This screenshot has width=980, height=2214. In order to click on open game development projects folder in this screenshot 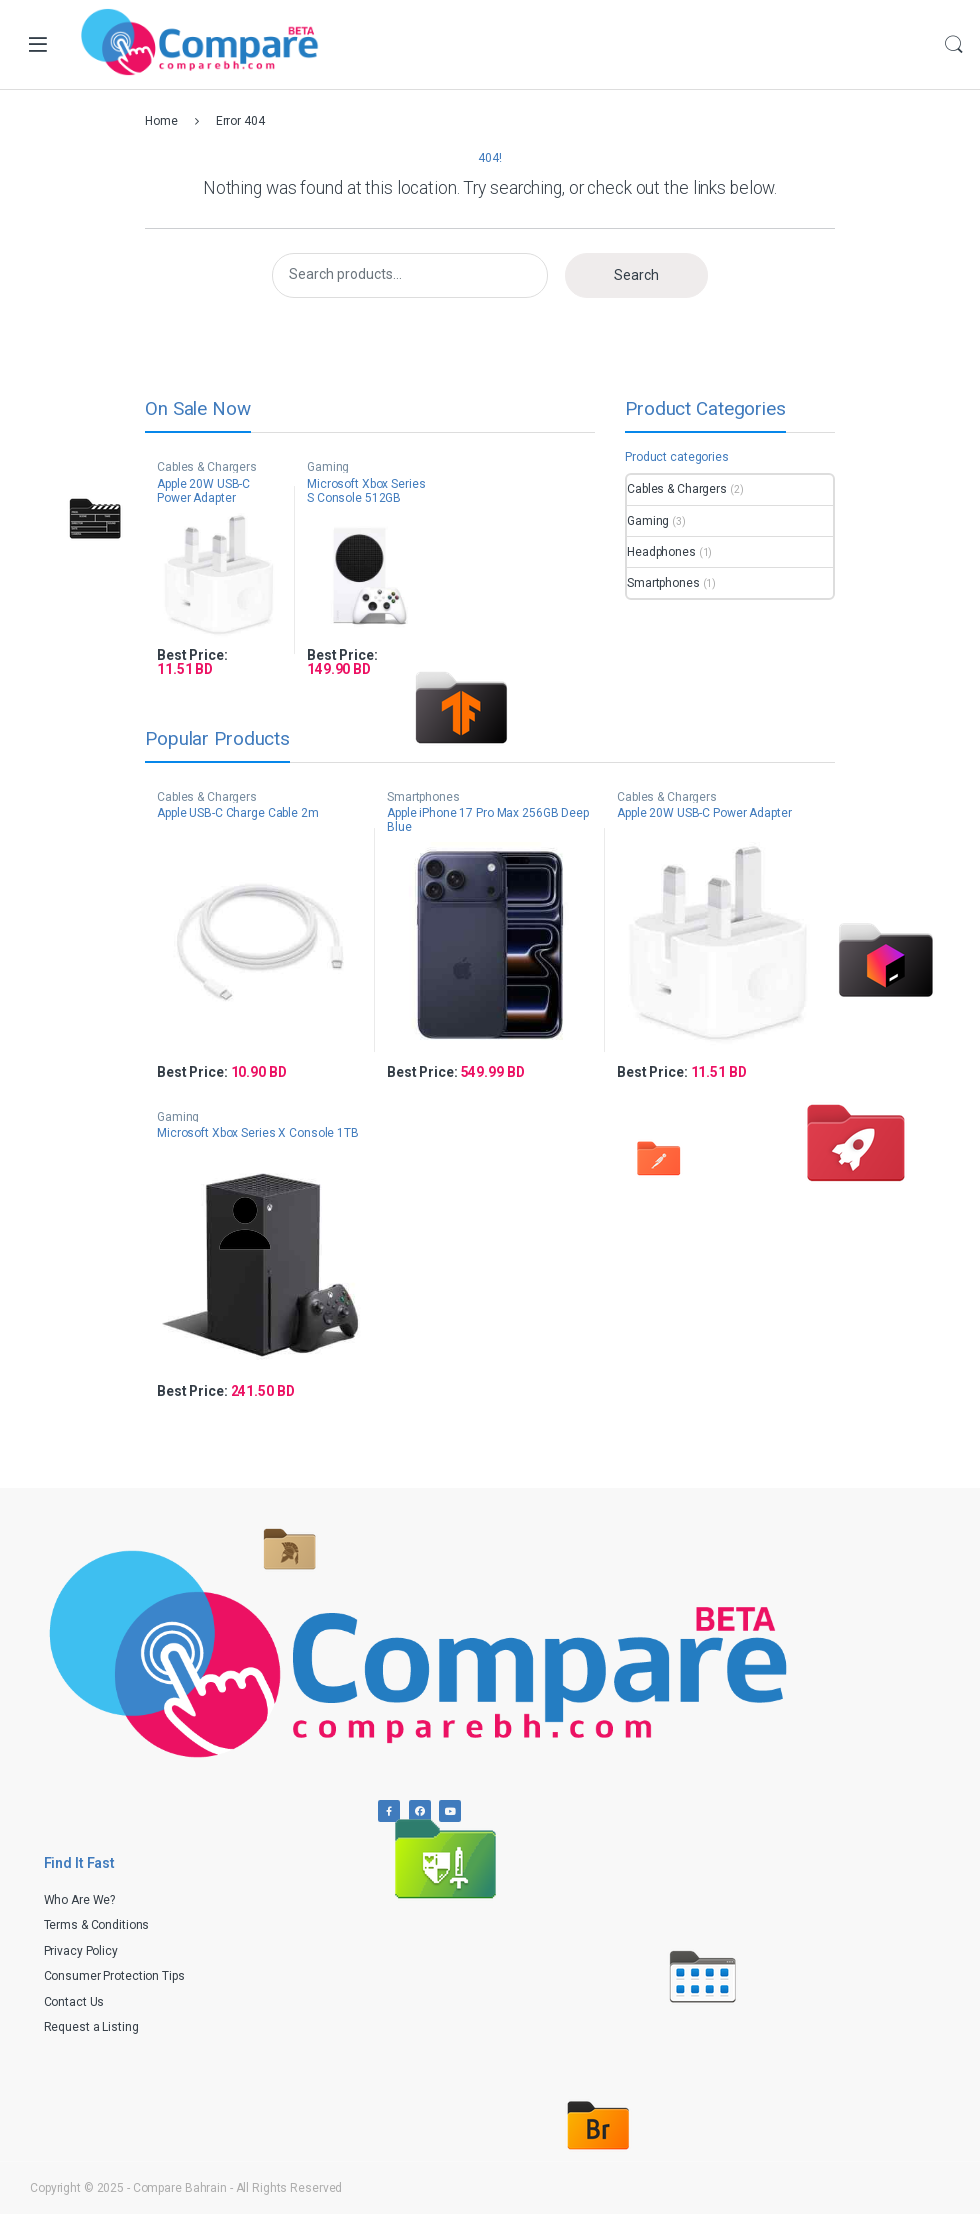, I will do `click(445, 1861)`.